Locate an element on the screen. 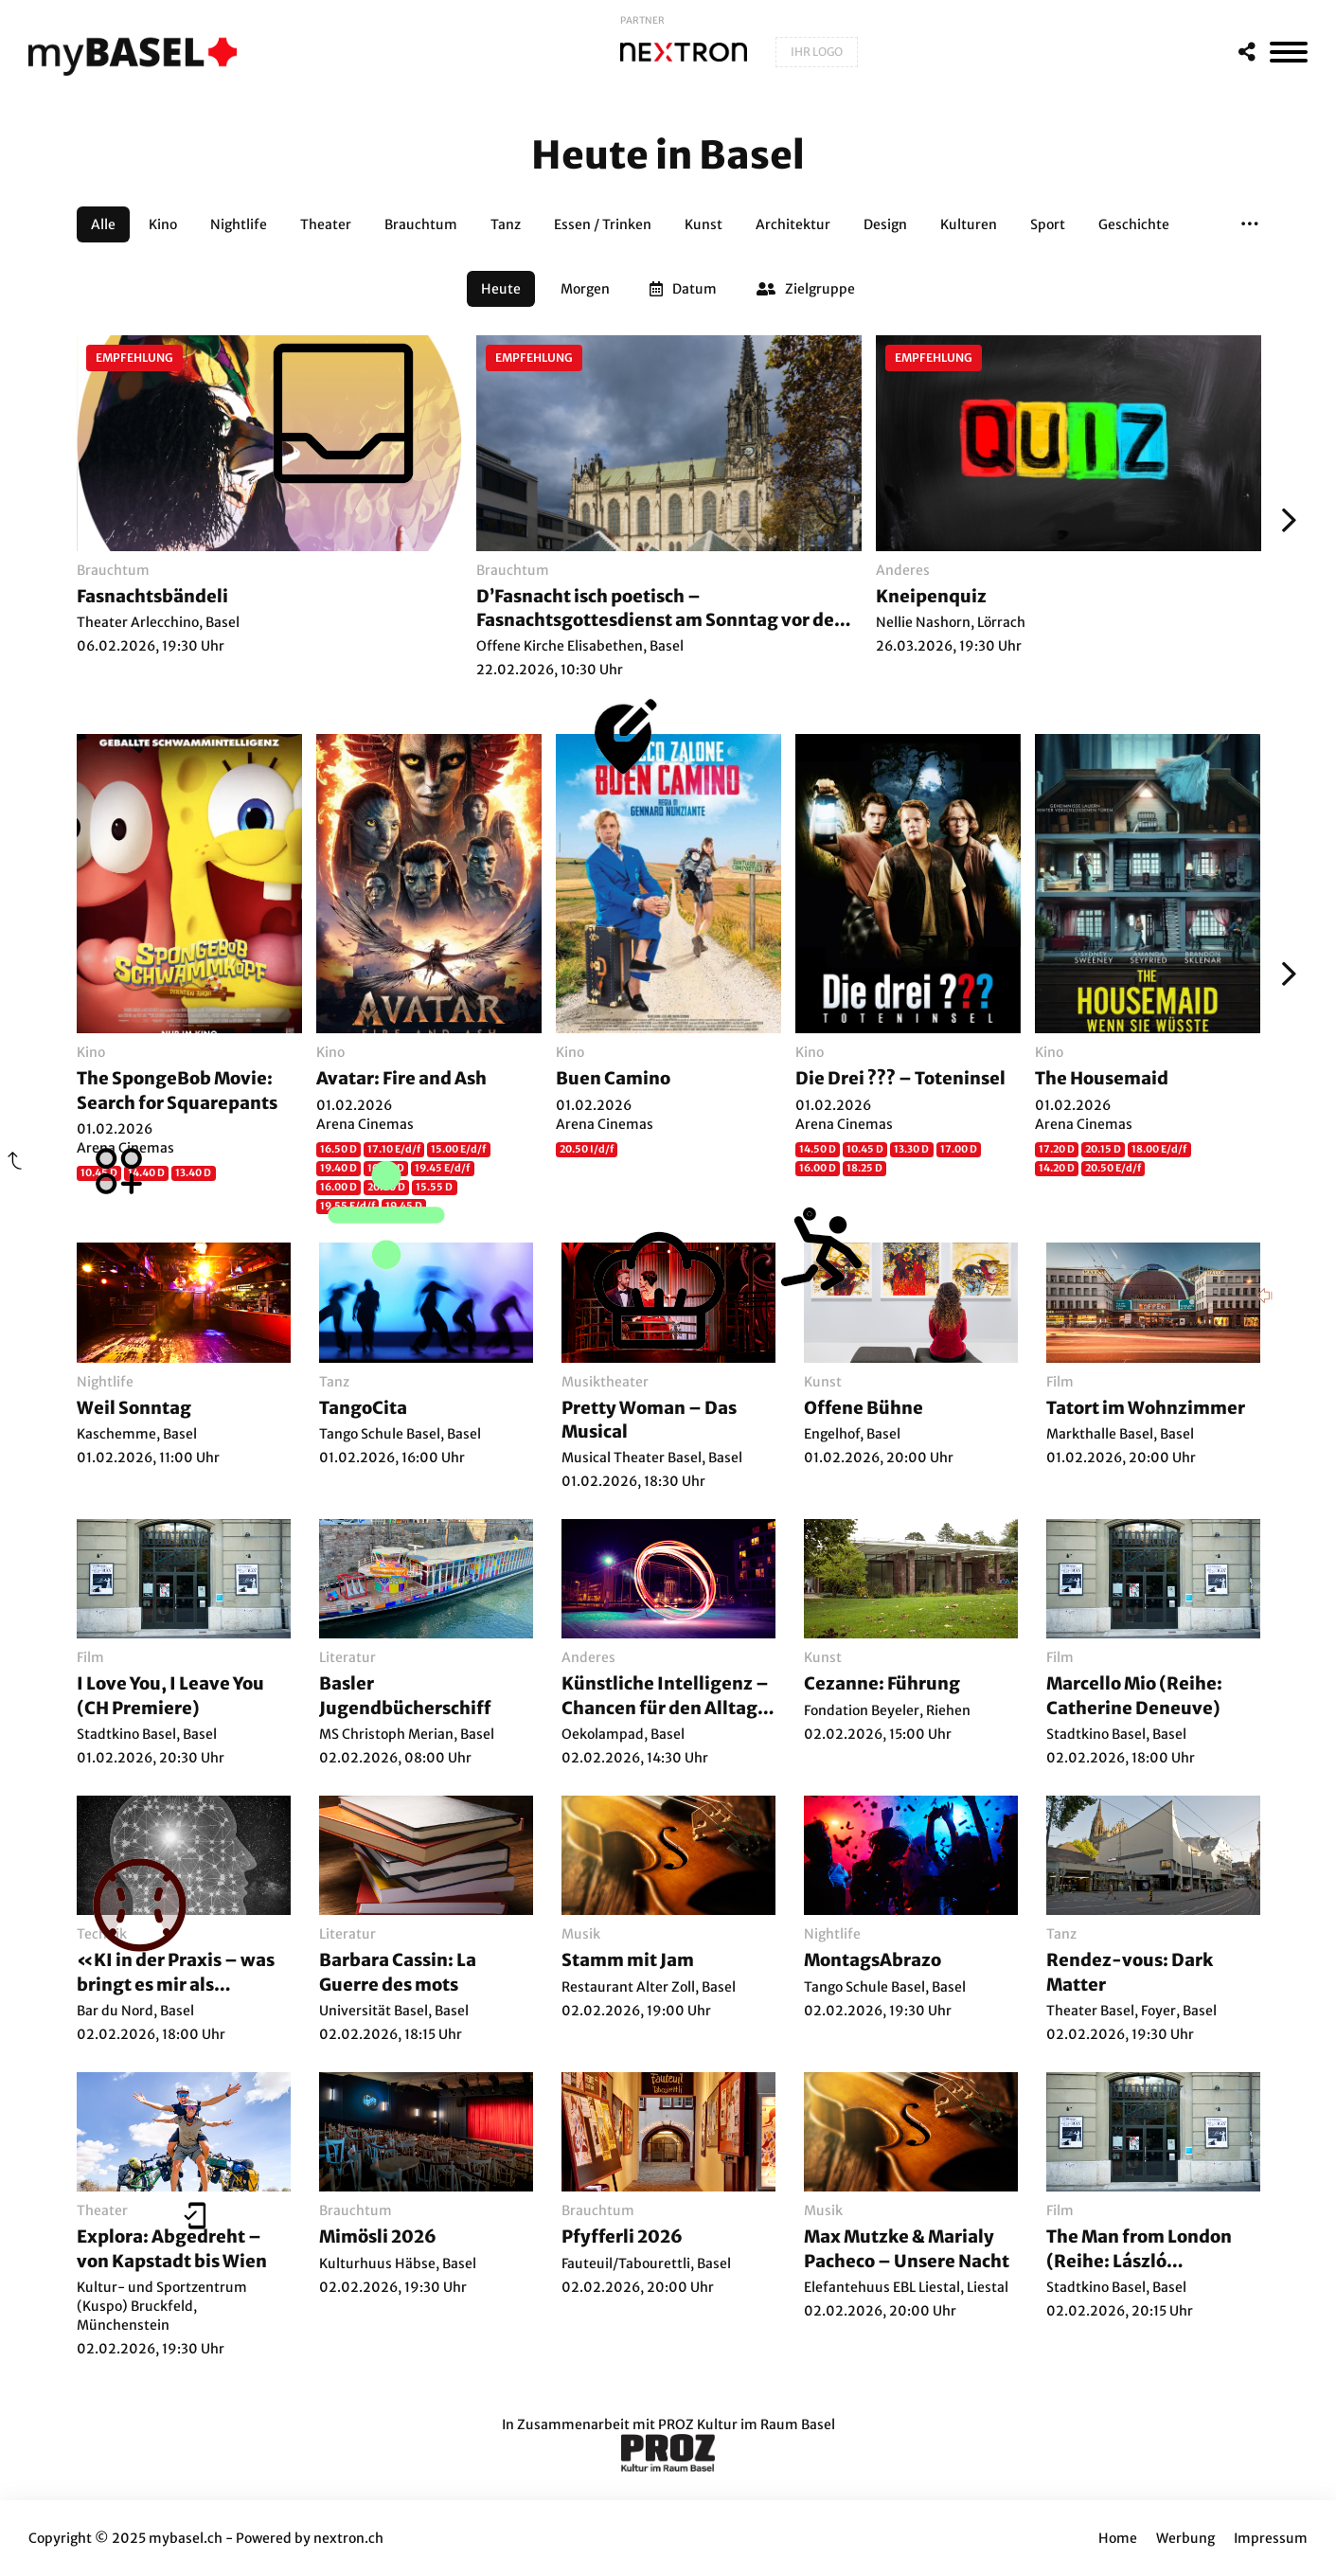  view baseball scores or stats is located at coordinates (139, 1905).